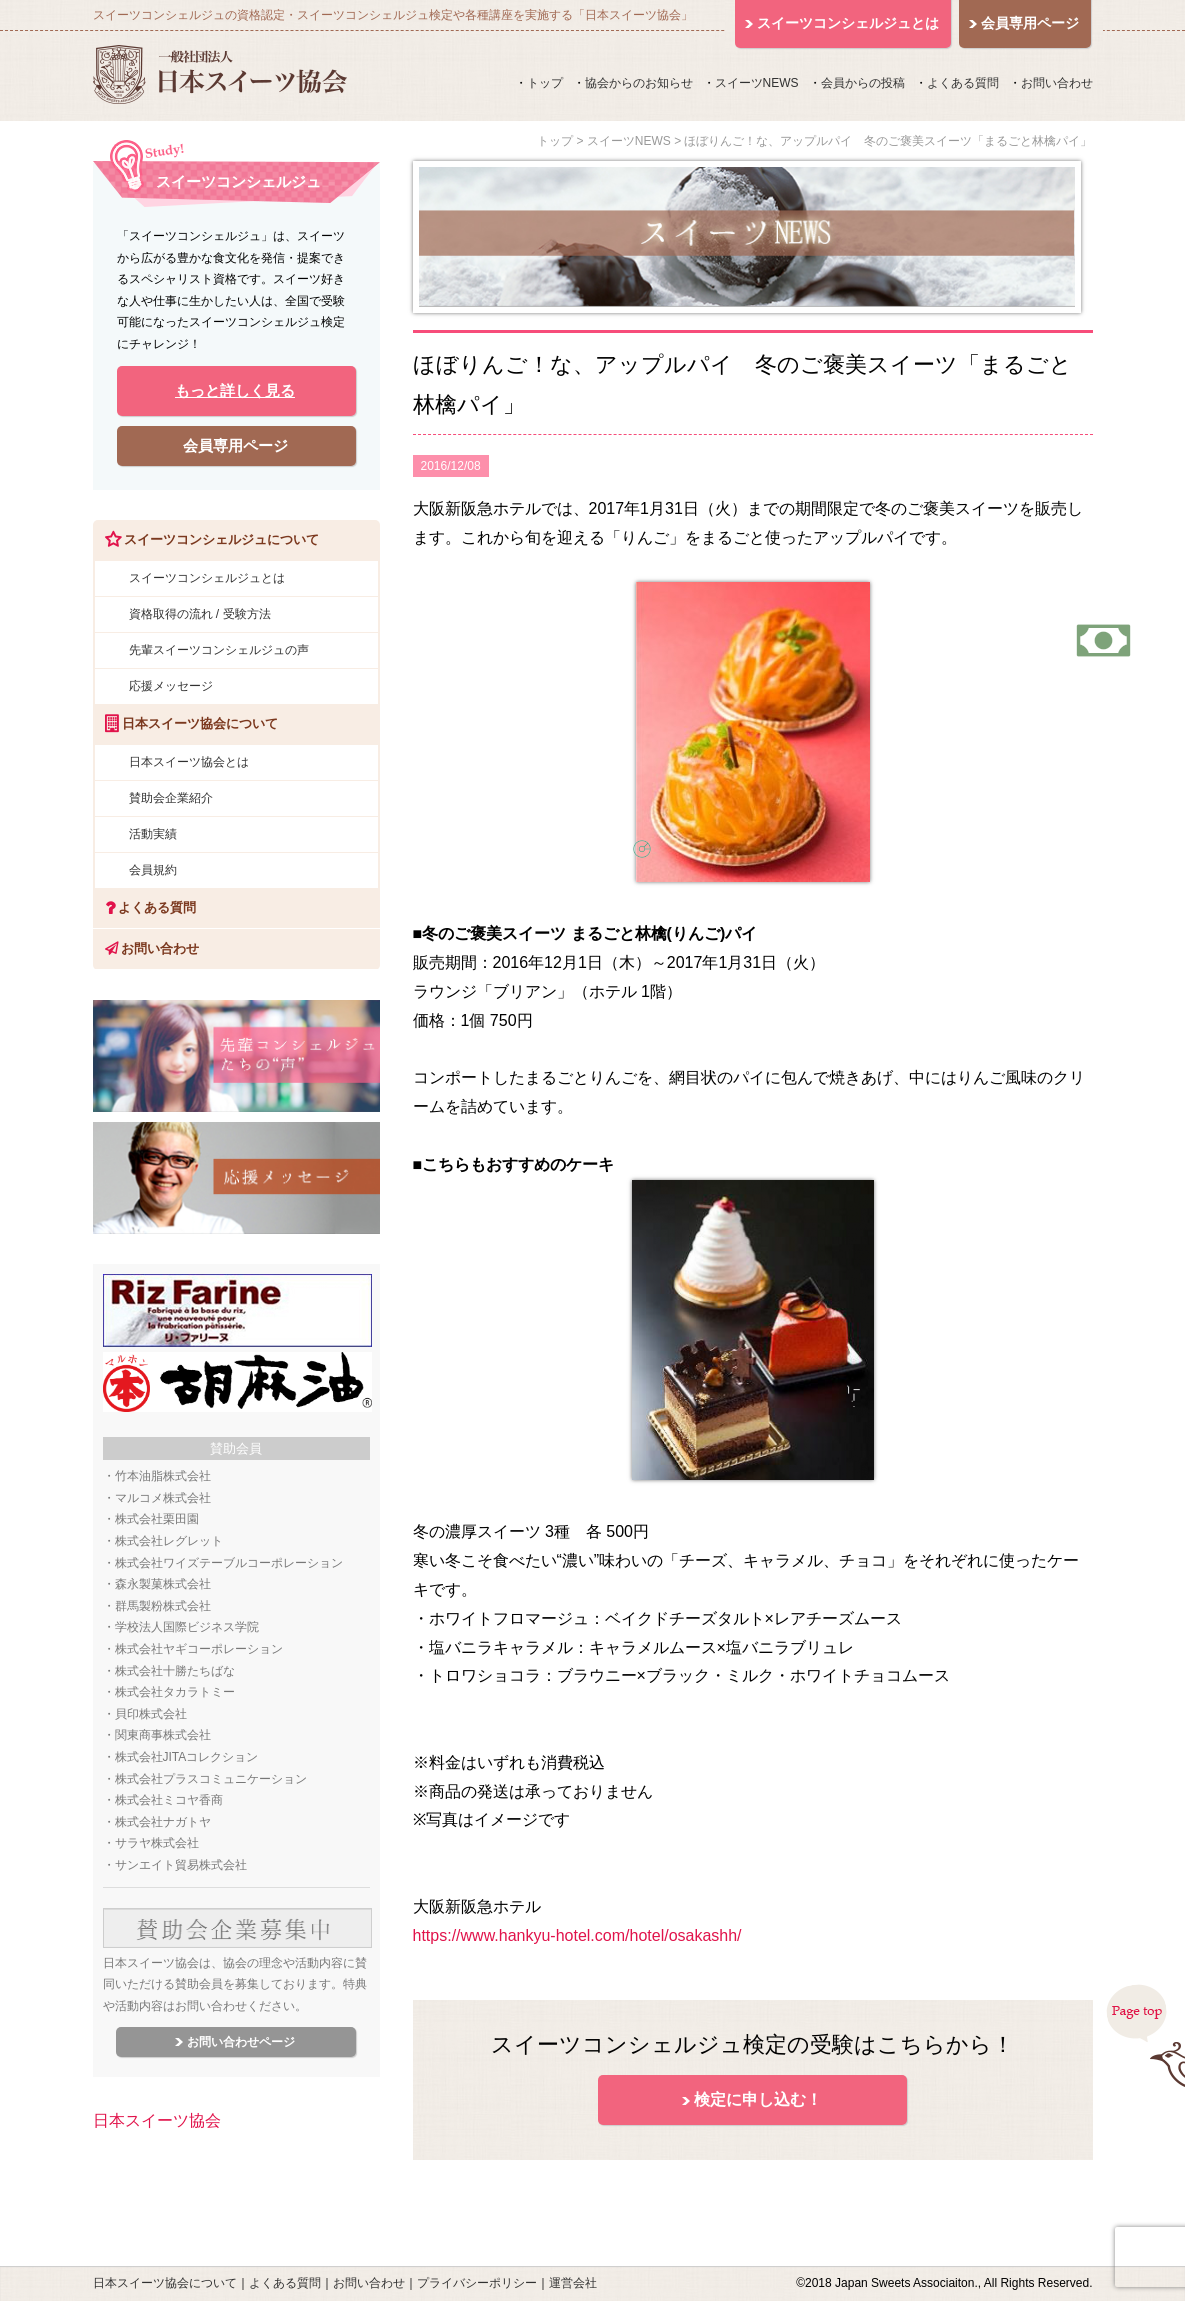  What do you see at coordinates (1103, 640) in the screenshot?
I see `view your account balance` at bounding box center [1103, 640].